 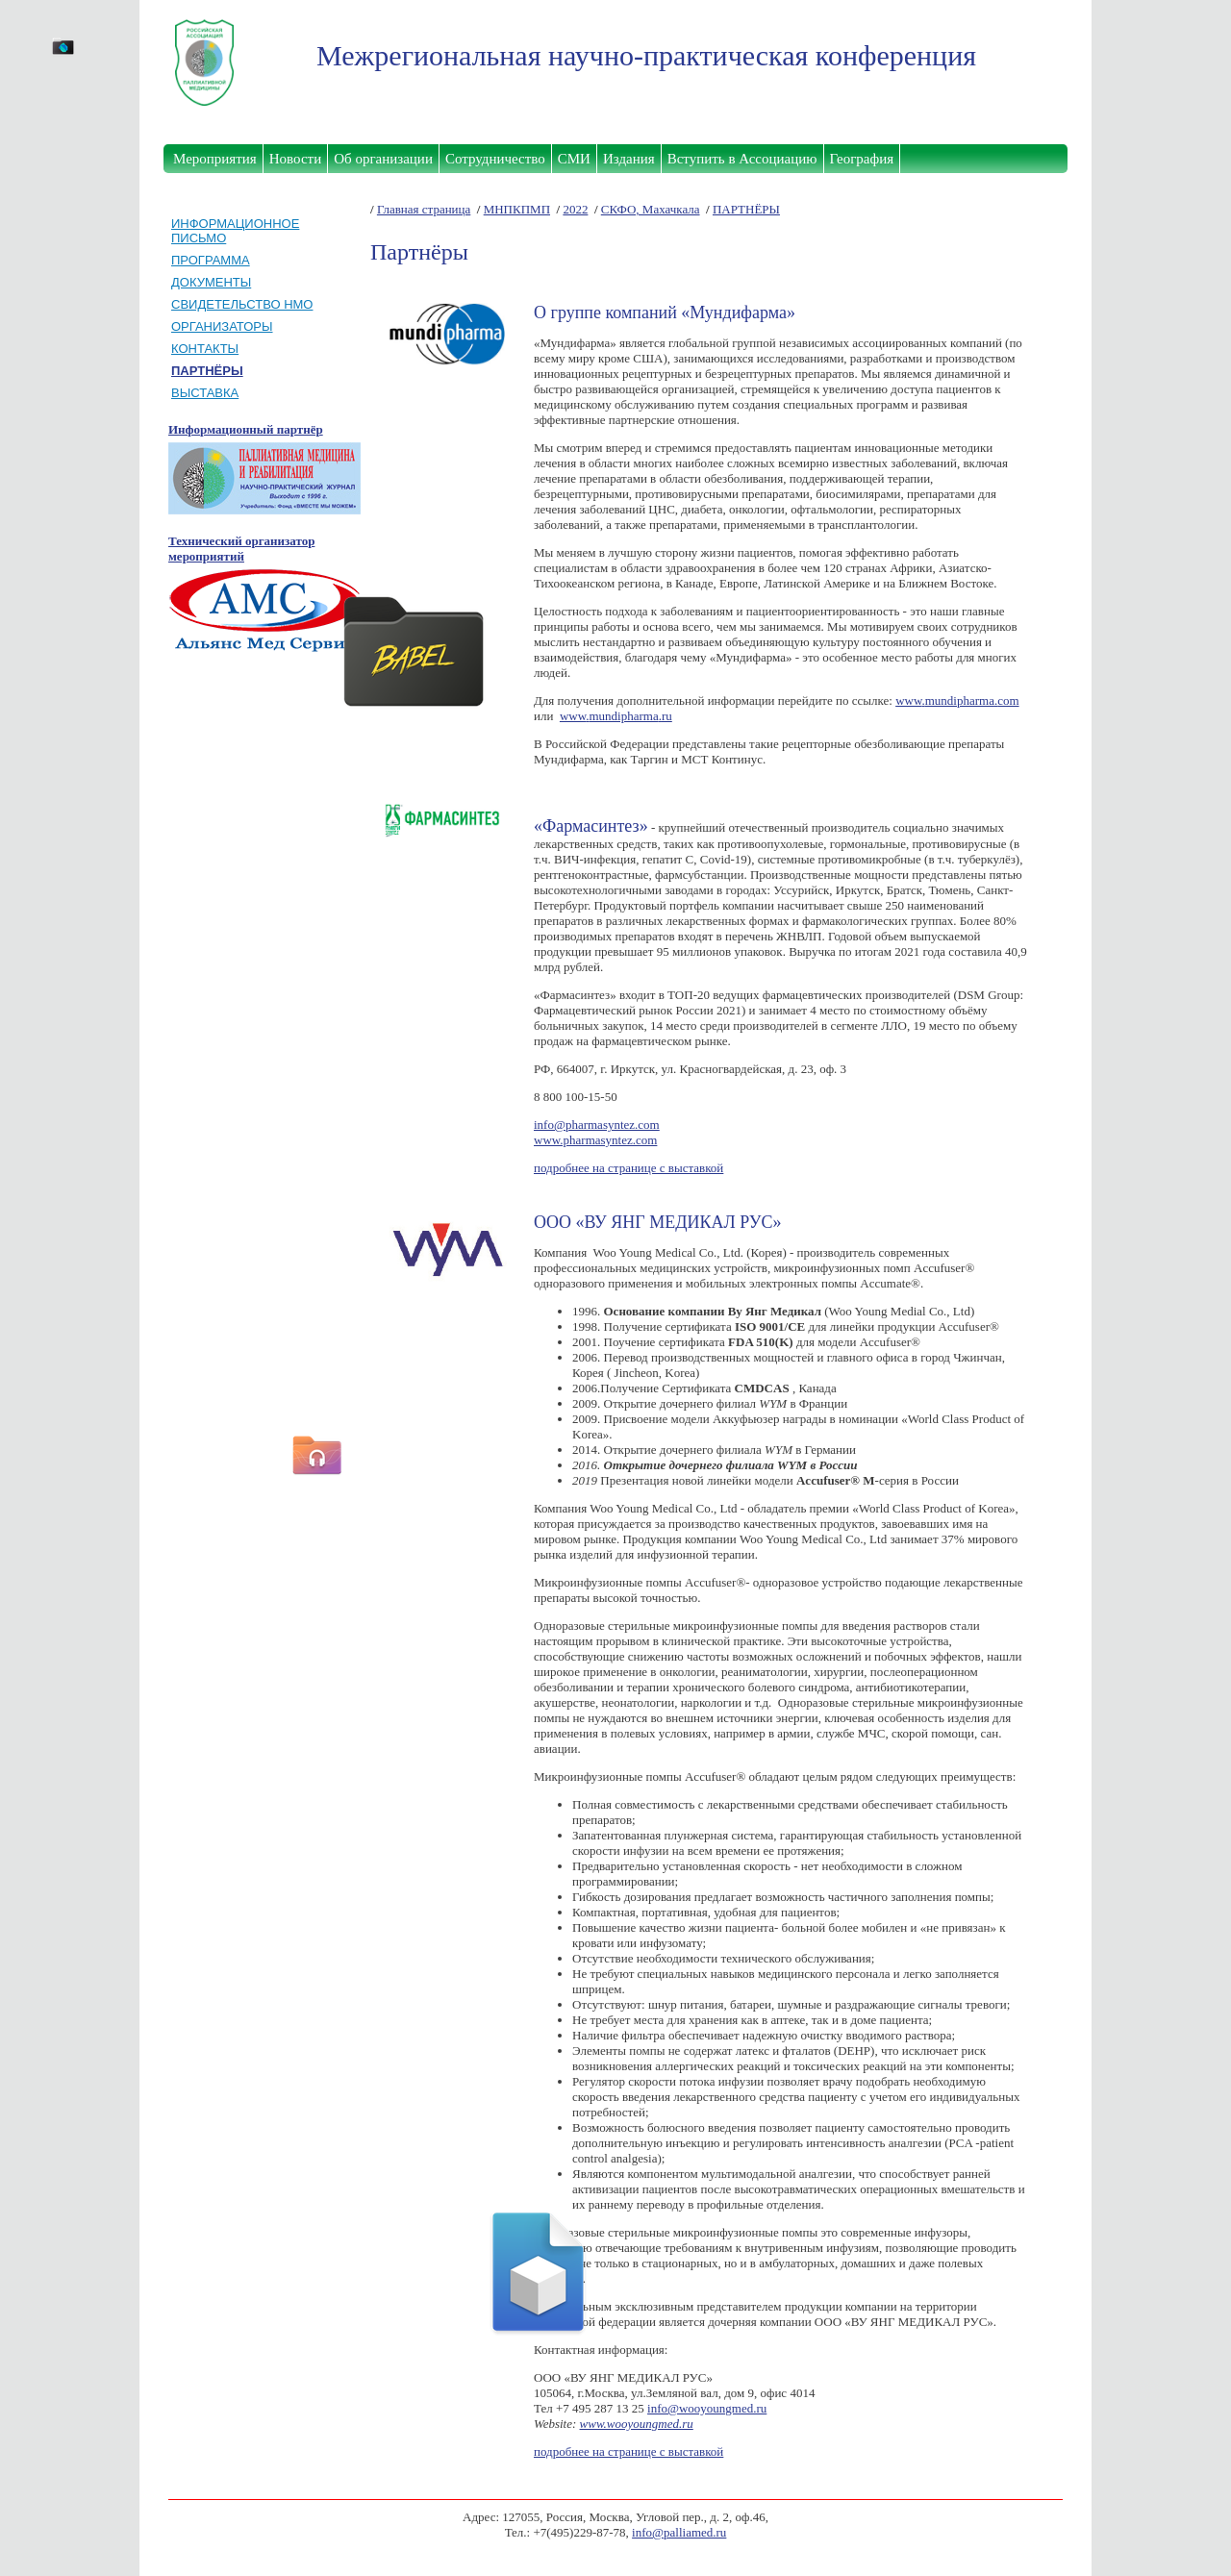 What do you see at coordinates (413, 655) in the screenshot?
I see `folder containing babel configuration files` at bounding box center [413, 655].